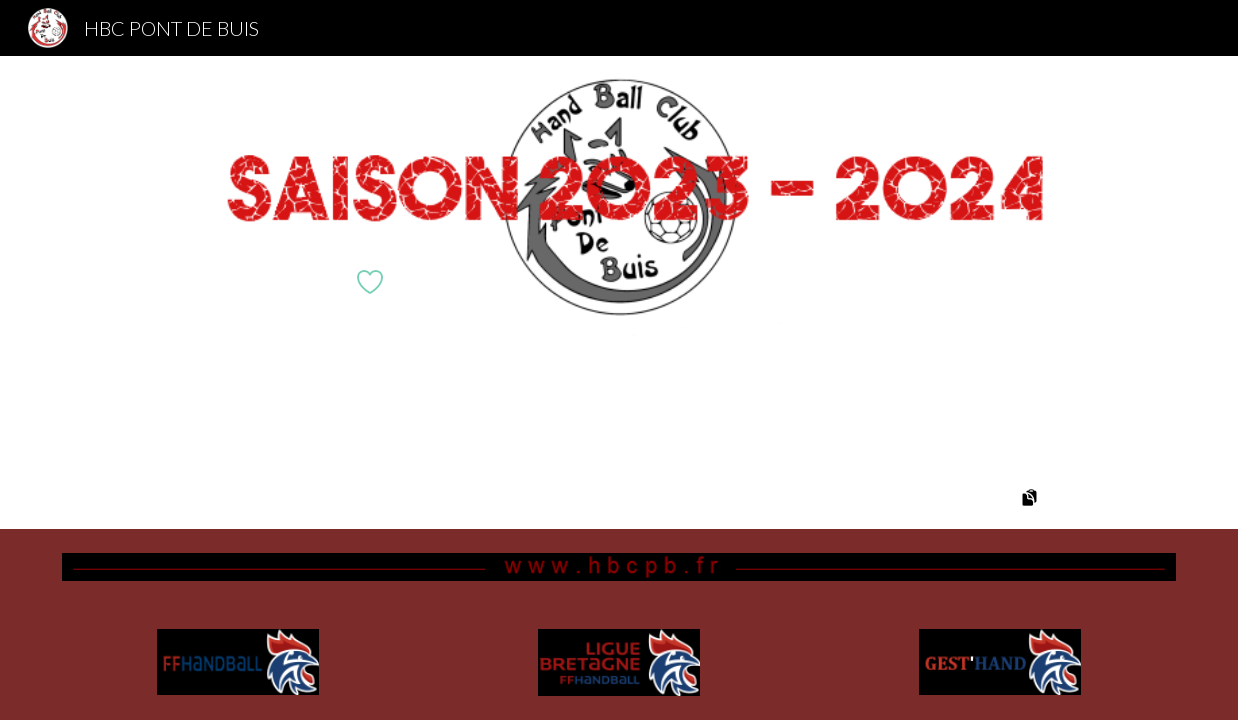 The height and width of the screenshot is (720, 1238). I want to click on add item to favorites, so click(370, 282).